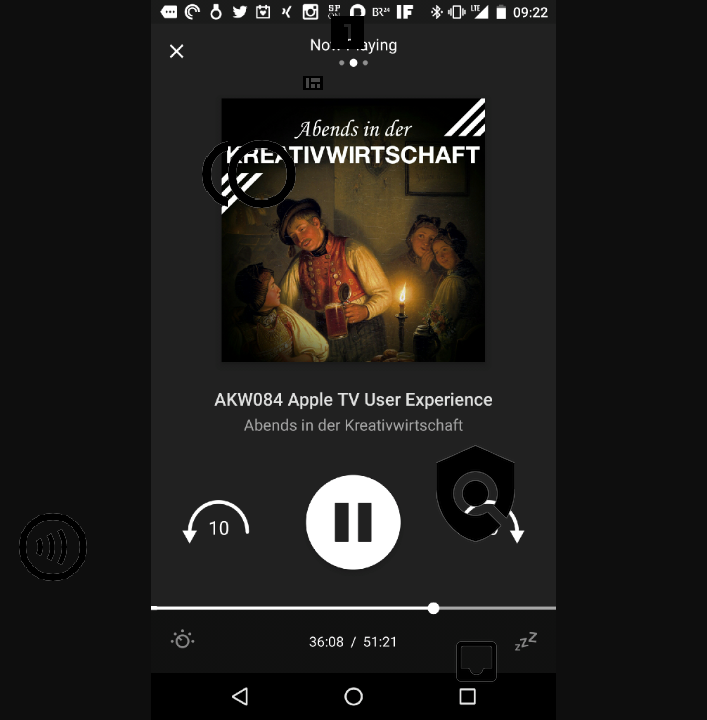 Image resolution: width=707 pixels, height=720 pixels. I want to click on access your inbox, so click(476, 661).